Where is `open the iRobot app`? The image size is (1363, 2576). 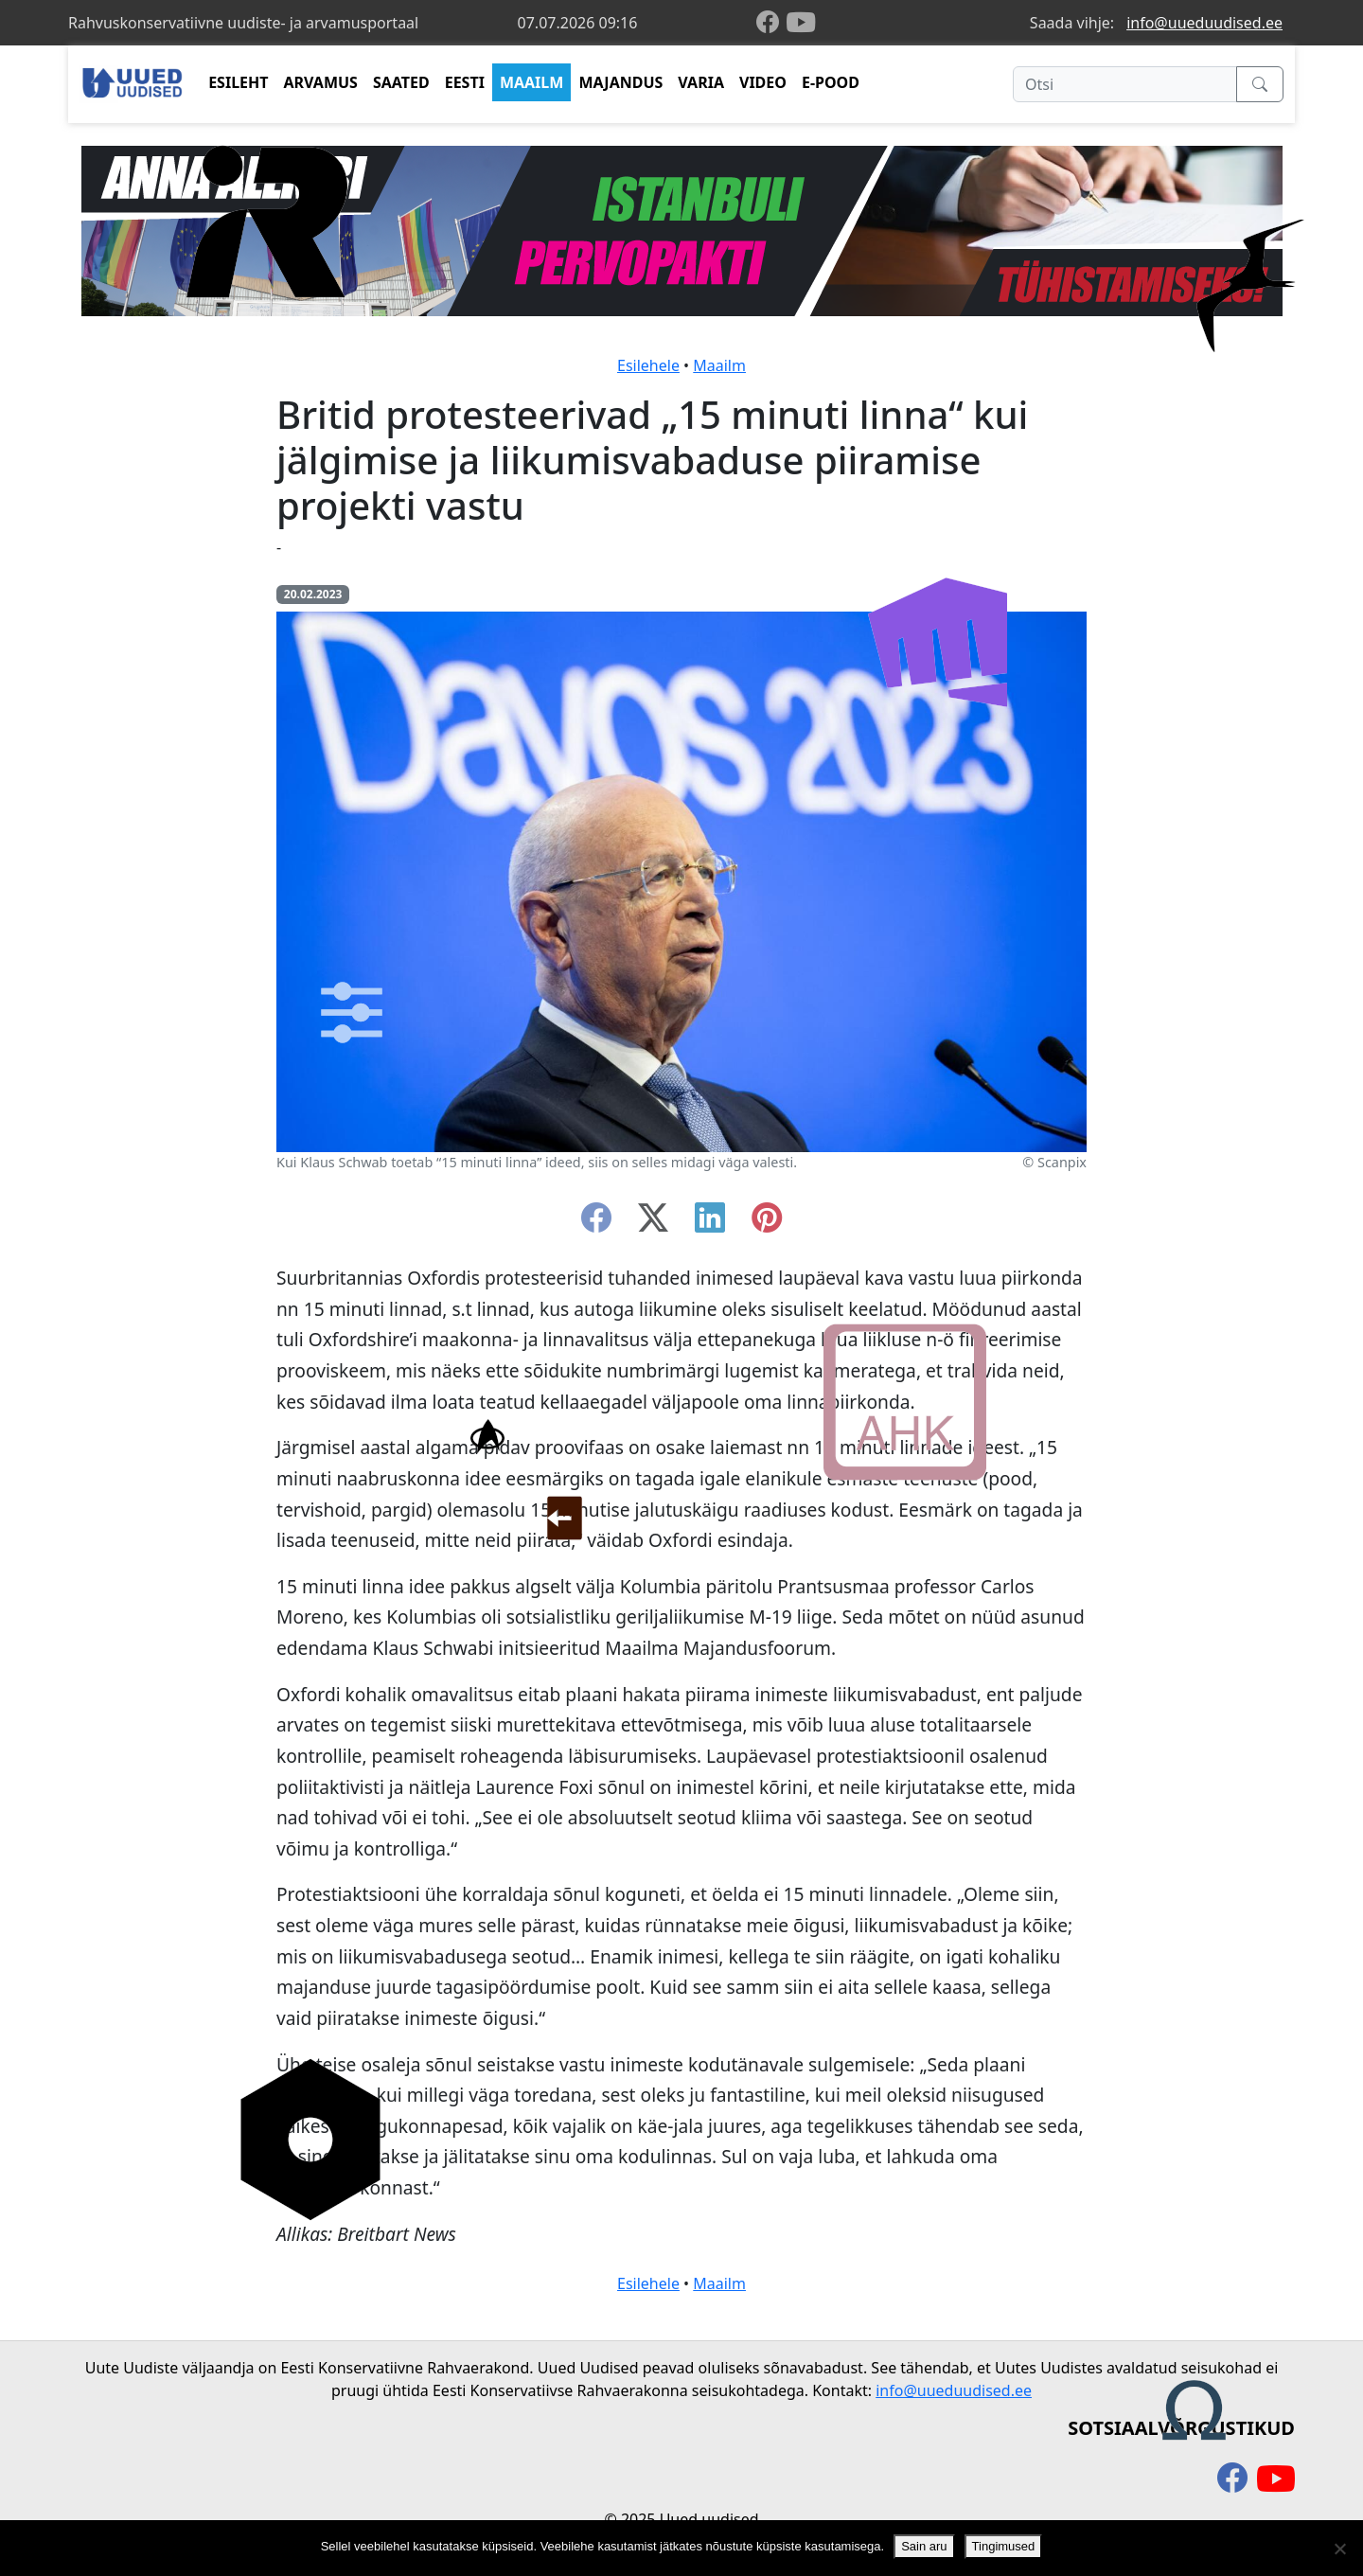
open the iRobot app is located at coordinates (267, 222).